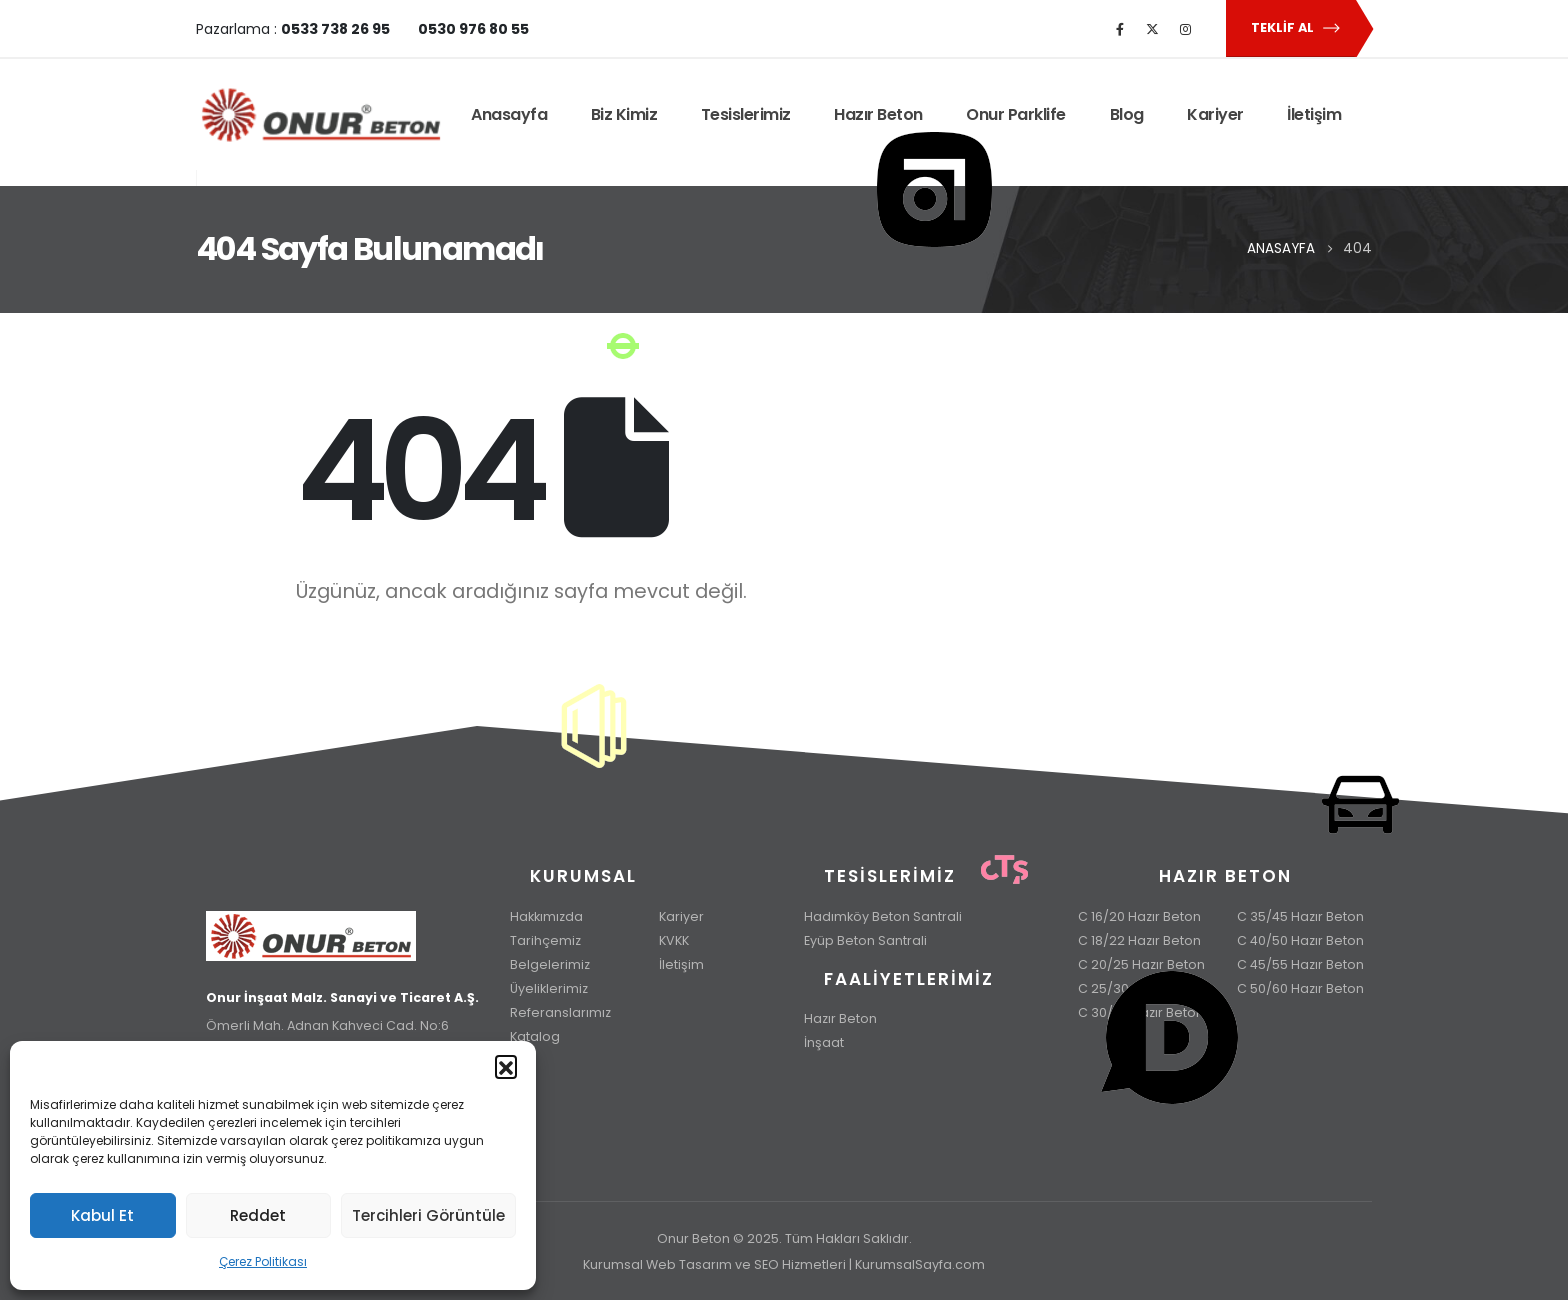 Image resolution: width=1568 pixels, height=1300 pixels. What do you see at coordinates (934, 189) in the screenshot?
I see `abstract app logo` at bounding box center [934, 189].